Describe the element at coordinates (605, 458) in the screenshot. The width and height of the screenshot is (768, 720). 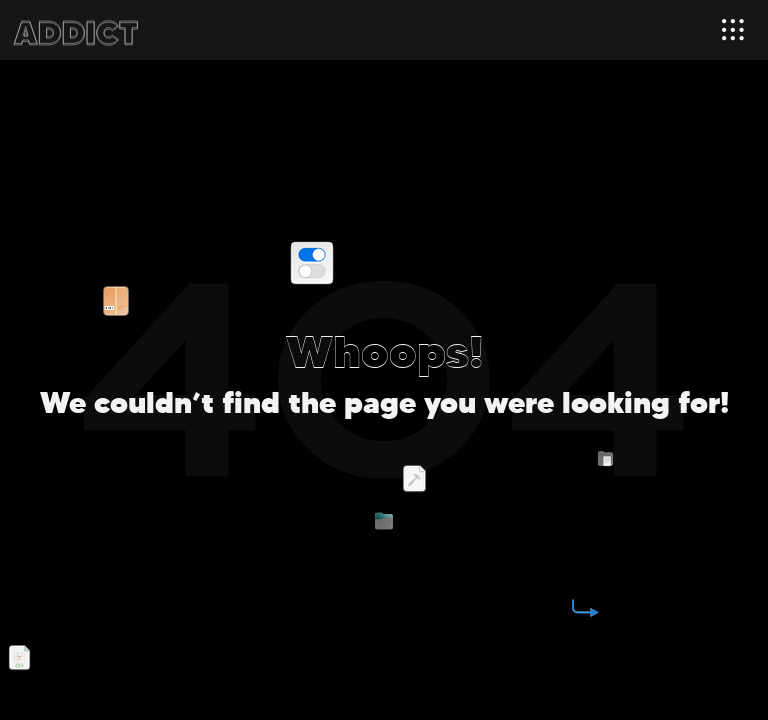
I see `open an existing document or file` at that location.